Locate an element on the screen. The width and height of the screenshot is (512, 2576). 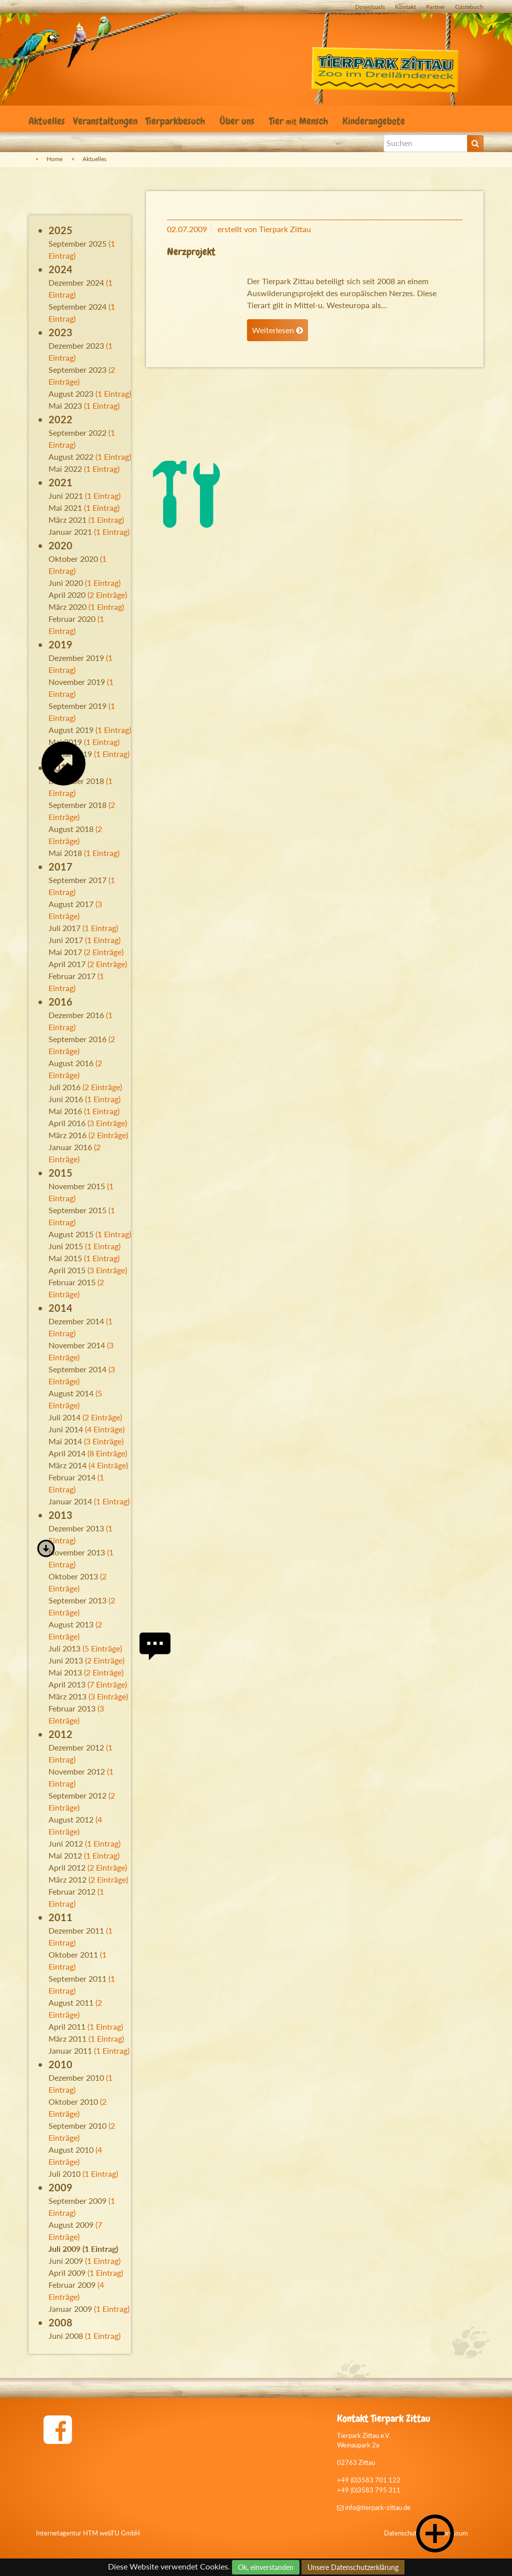
open link in new tab or external window is located at coordinates (64, 763).